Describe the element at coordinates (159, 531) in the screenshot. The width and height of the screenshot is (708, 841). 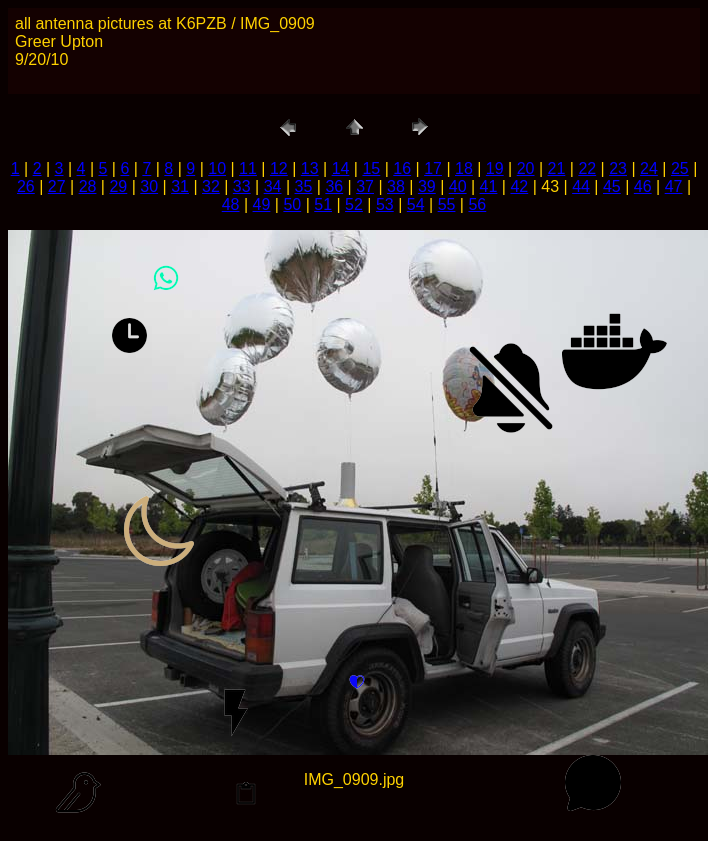
I see `enable dark mode` at that location.